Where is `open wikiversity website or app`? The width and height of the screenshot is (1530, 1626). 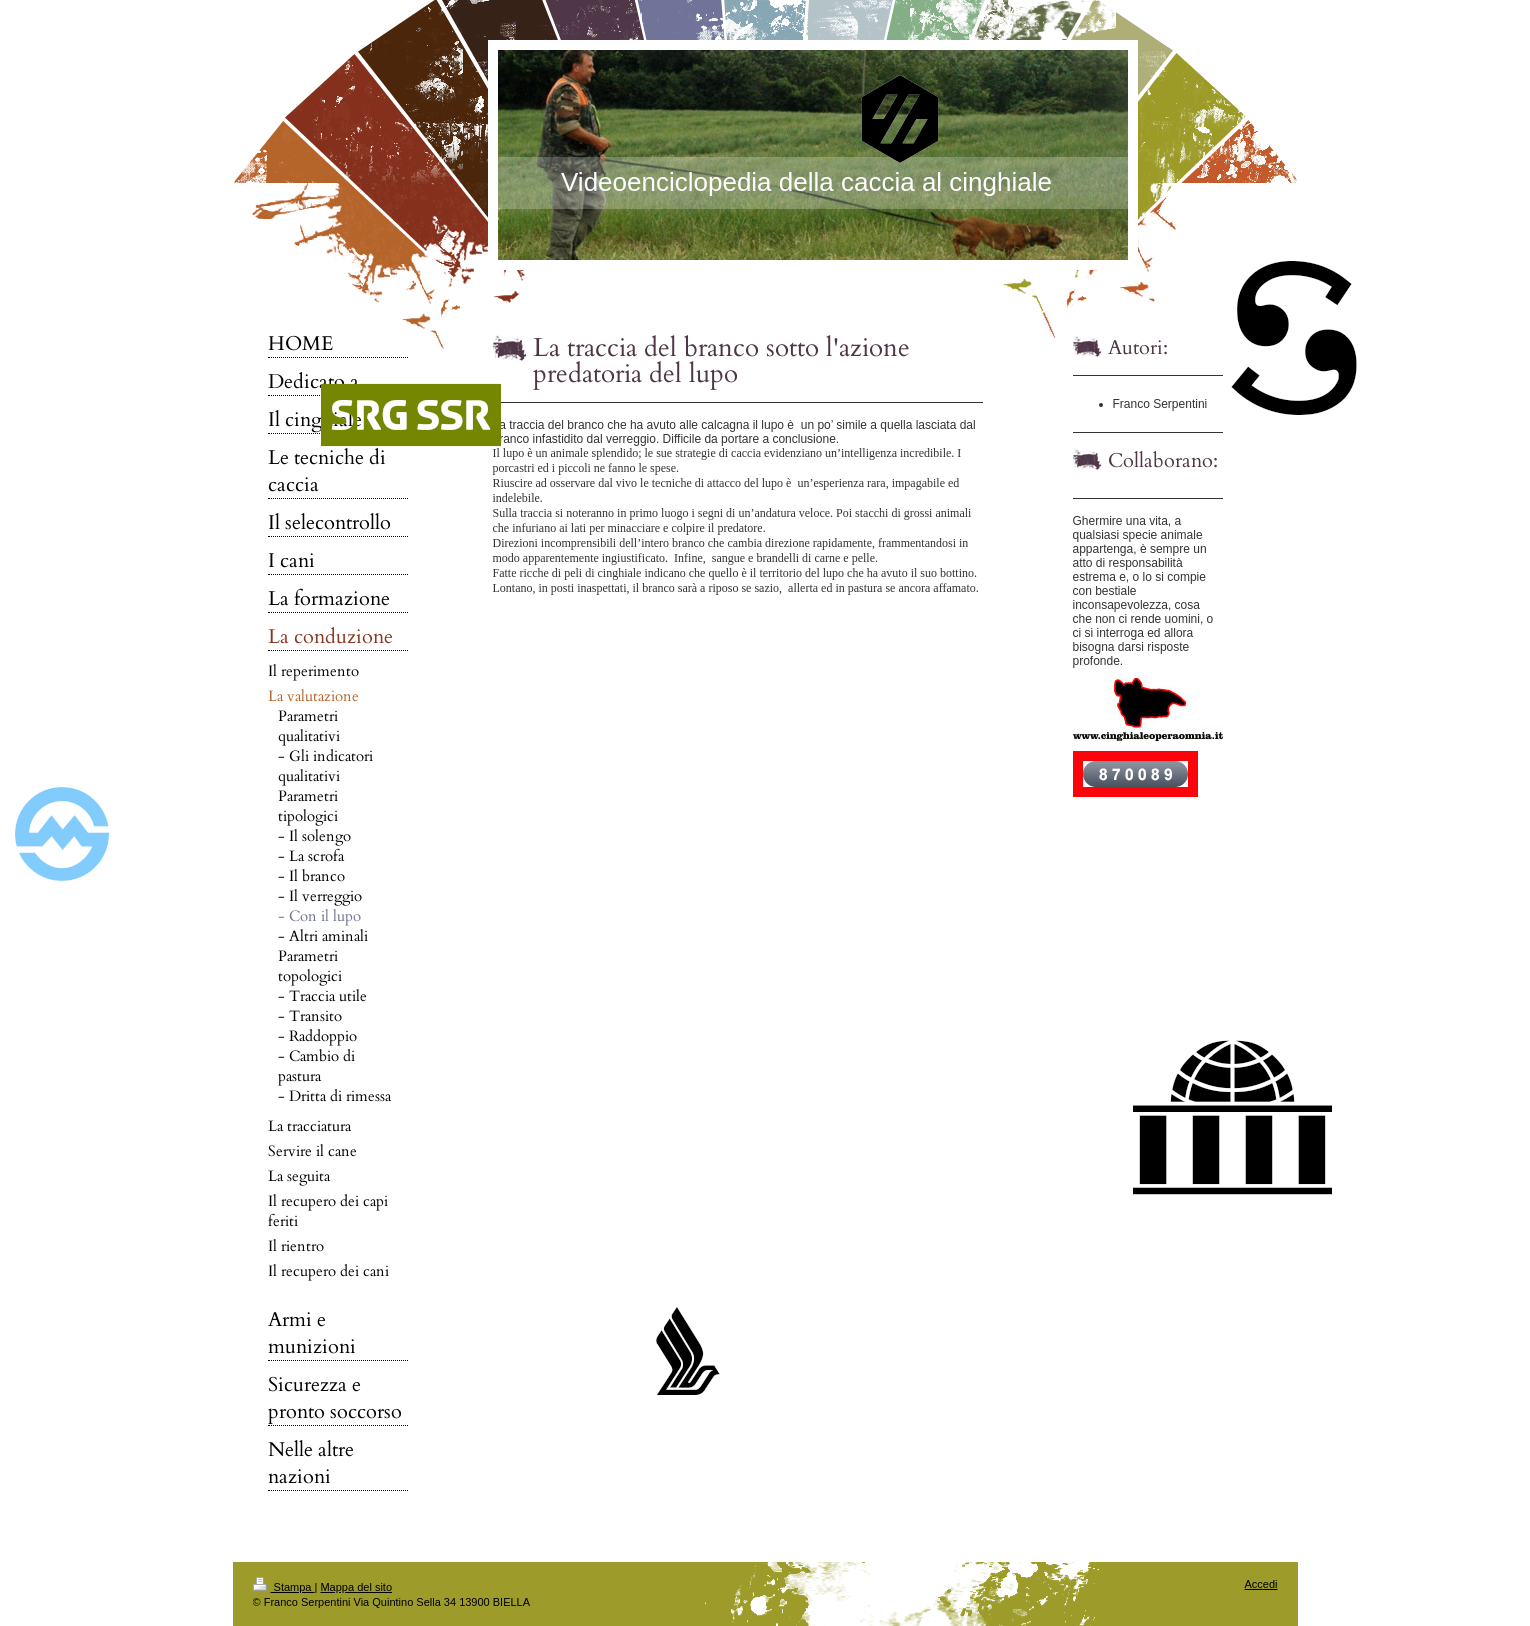 open wikiversity website or app is located at coordinates (1232, 1117).